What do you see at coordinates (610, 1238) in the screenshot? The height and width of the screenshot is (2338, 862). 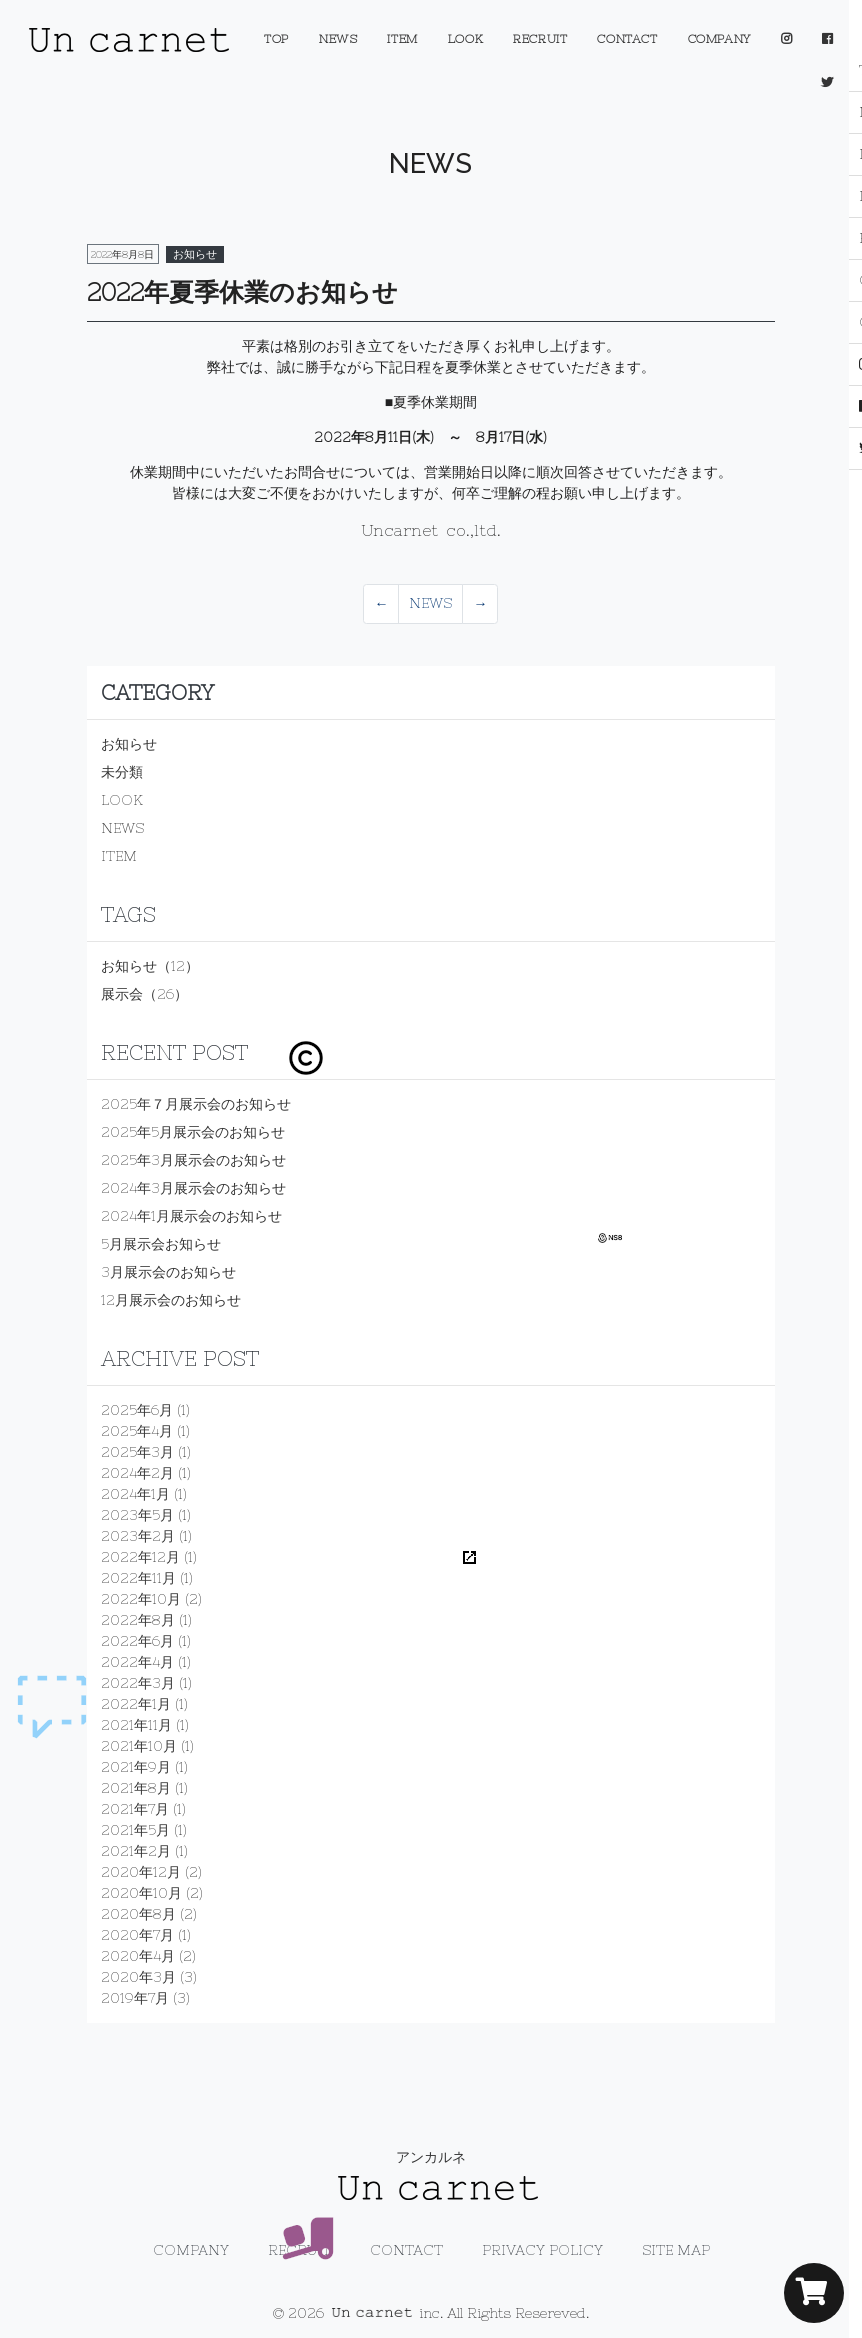 I see `NS8 brand logo` at bounding box center [610, 1238].